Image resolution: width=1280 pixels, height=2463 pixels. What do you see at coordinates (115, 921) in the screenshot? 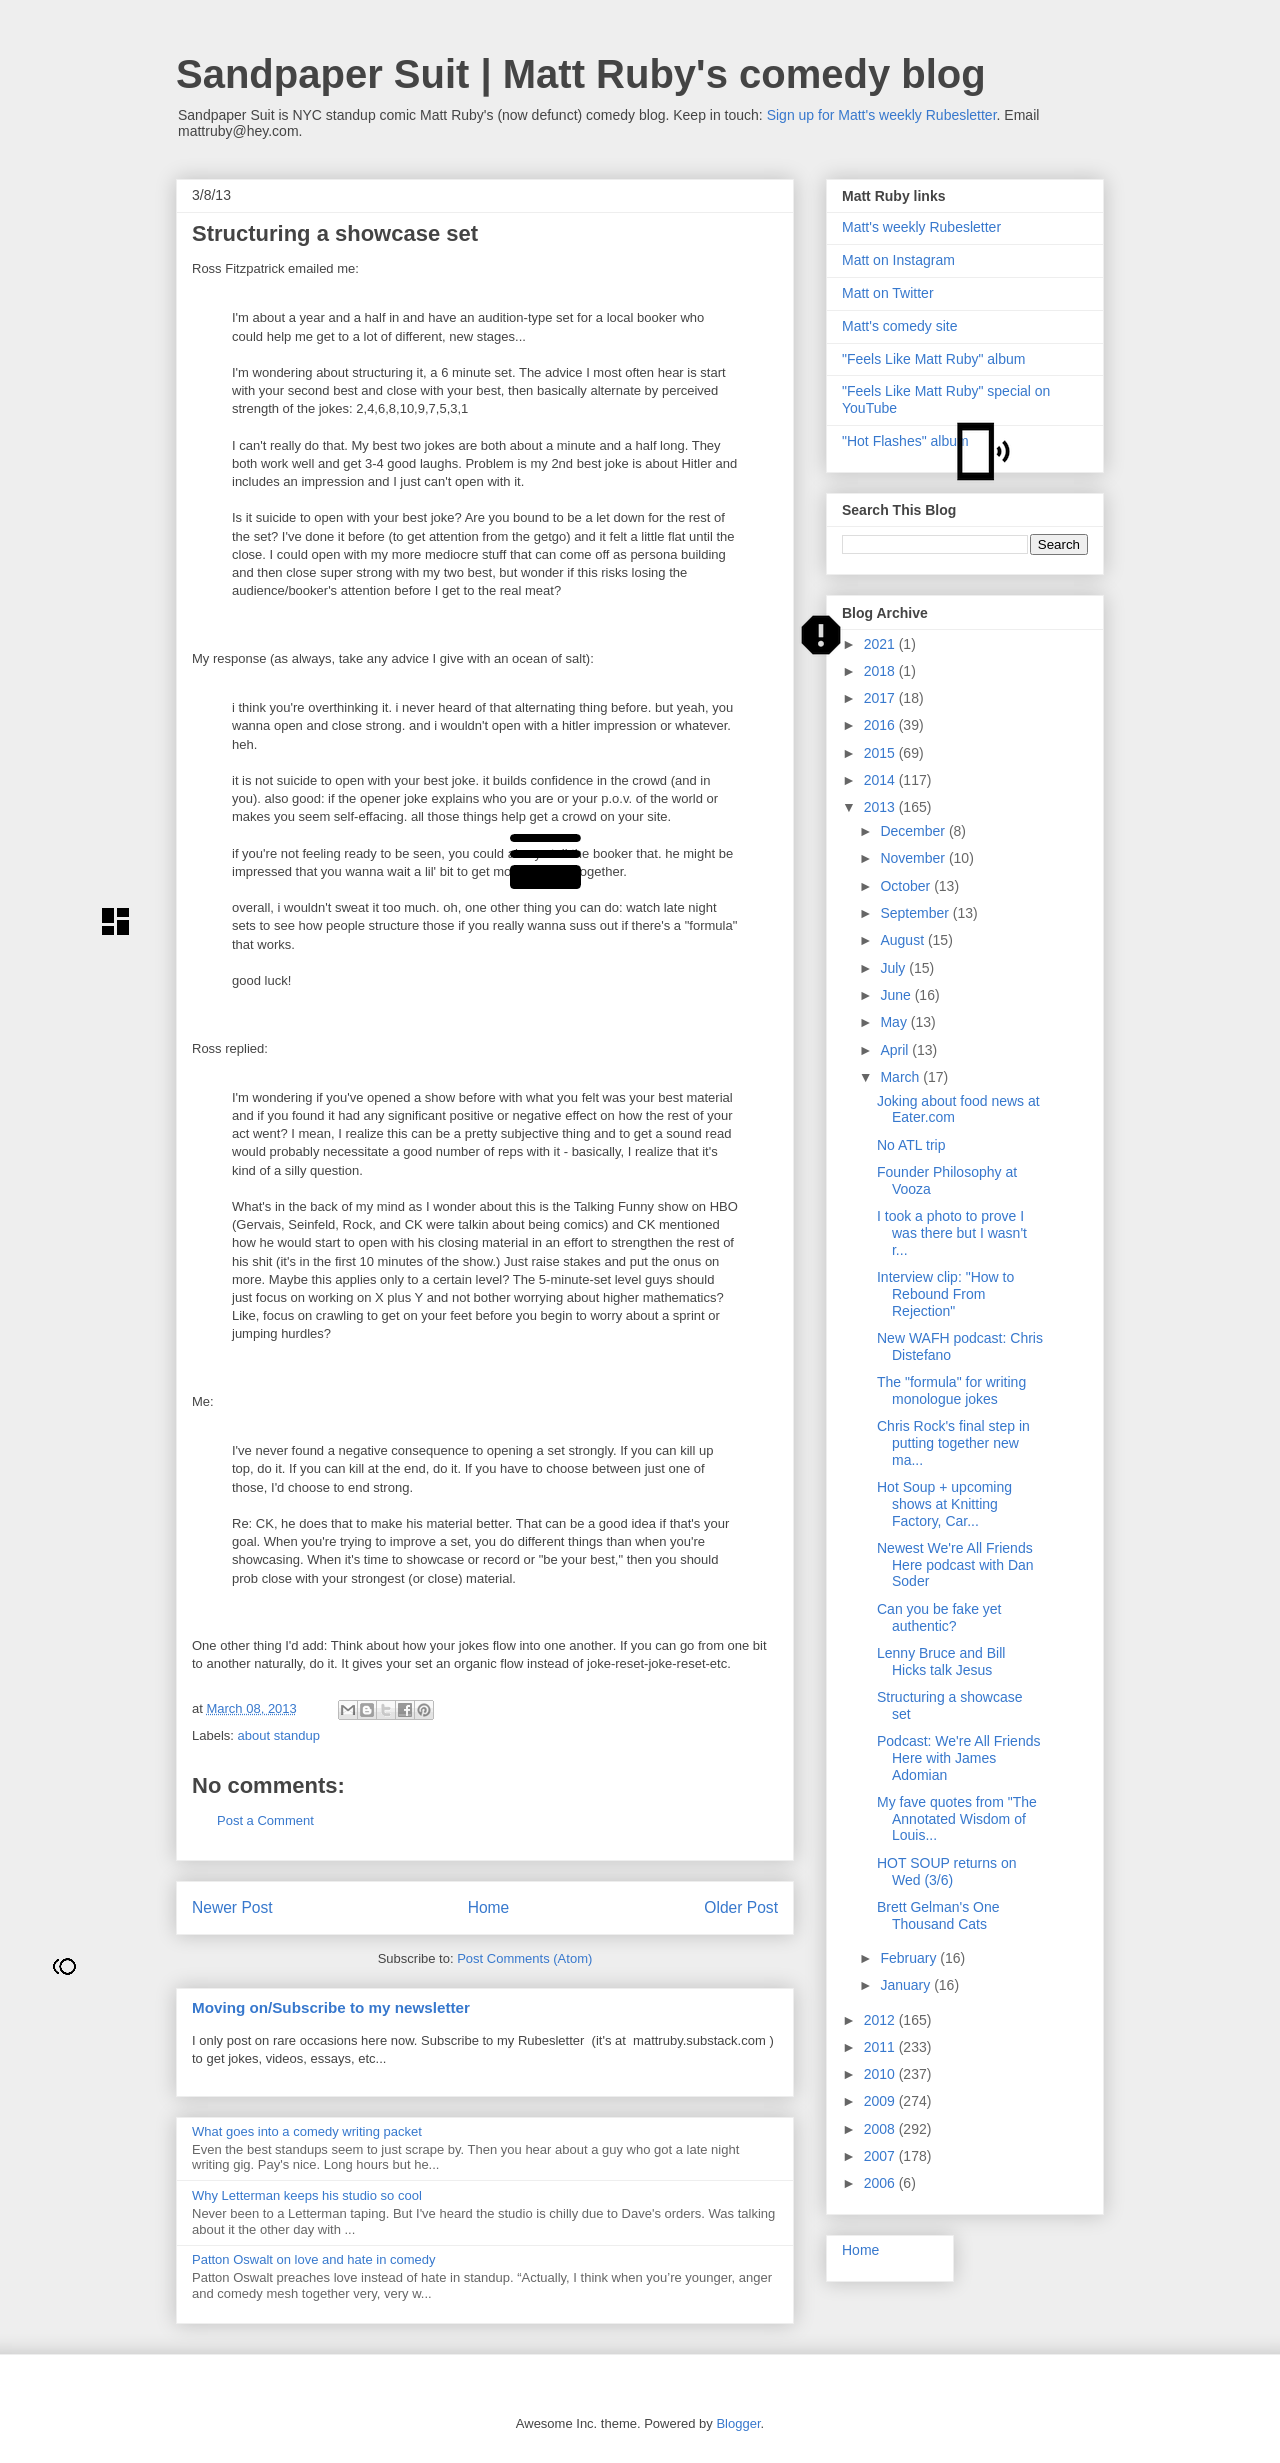
I see `access the main dashboard` at bounding box center [115, 921].